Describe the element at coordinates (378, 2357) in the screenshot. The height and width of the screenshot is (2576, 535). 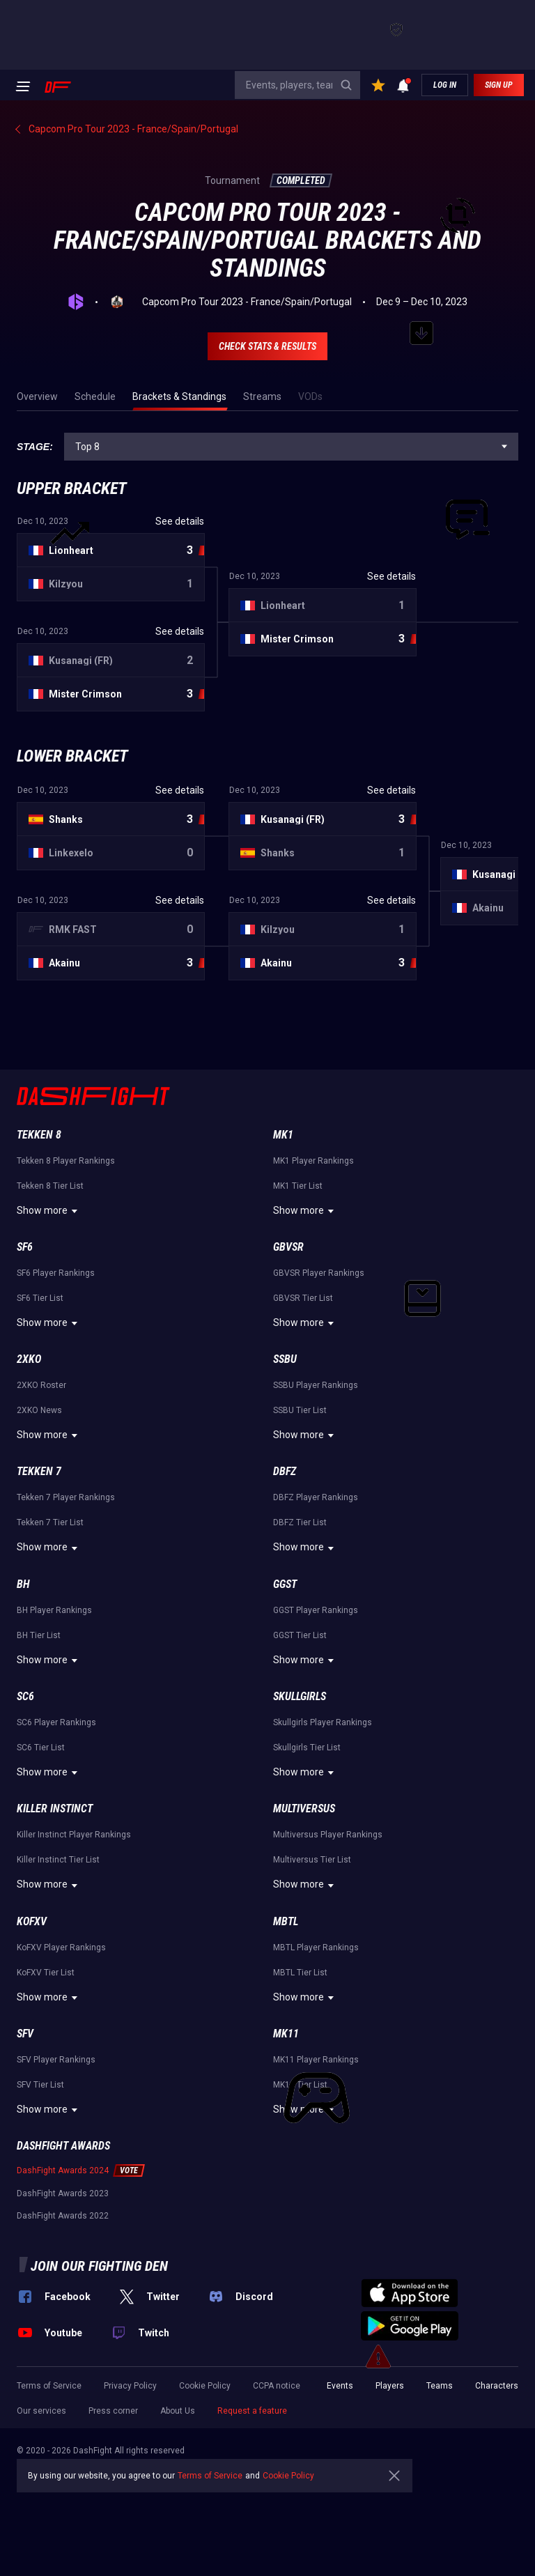
I see `indicates a warning or caution state` at that location.